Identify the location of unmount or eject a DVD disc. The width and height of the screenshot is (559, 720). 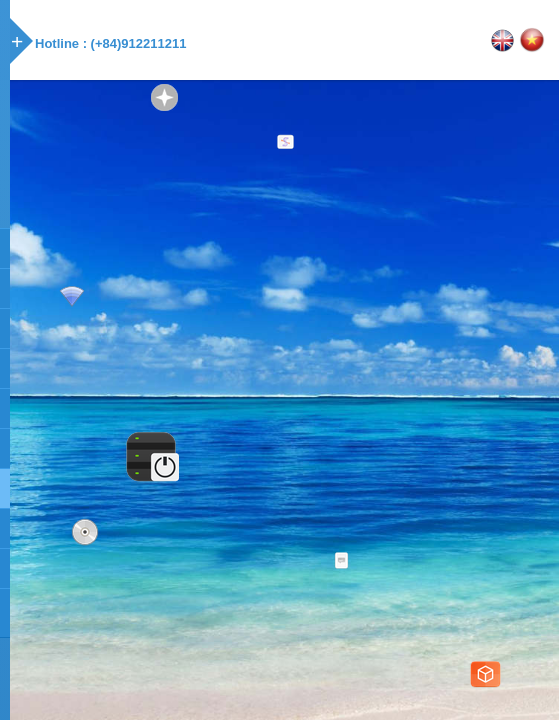
(85, 532).